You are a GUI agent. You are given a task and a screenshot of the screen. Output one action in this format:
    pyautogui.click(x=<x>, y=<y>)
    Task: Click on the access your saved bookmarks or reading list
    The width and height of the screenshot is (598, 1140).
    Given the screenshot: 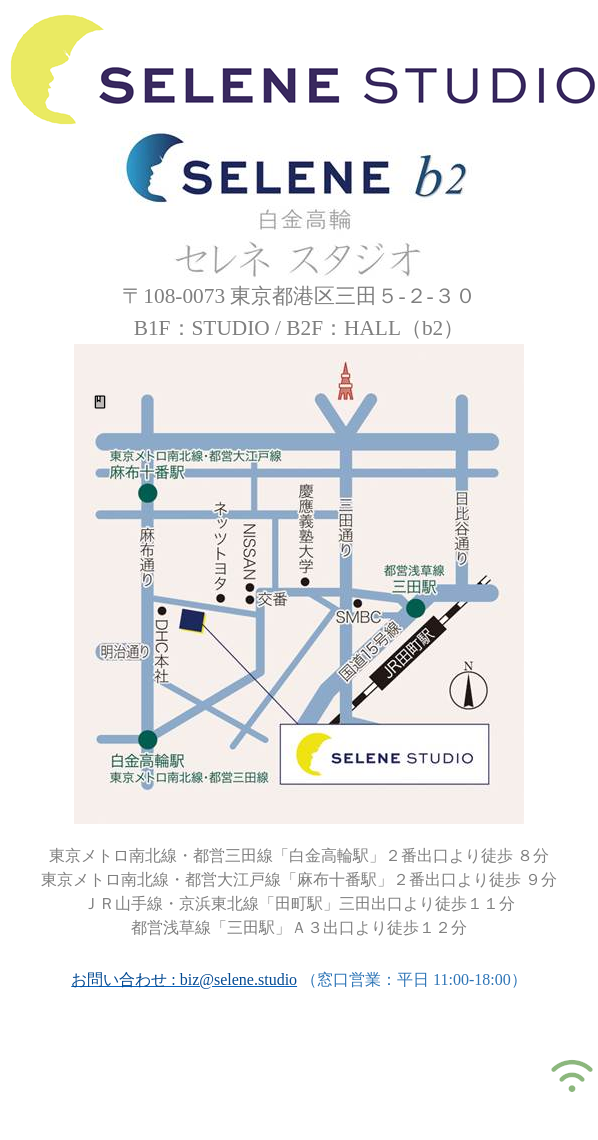 What is the action you would take?
    pyautogui.click(x=100, y=402)
    